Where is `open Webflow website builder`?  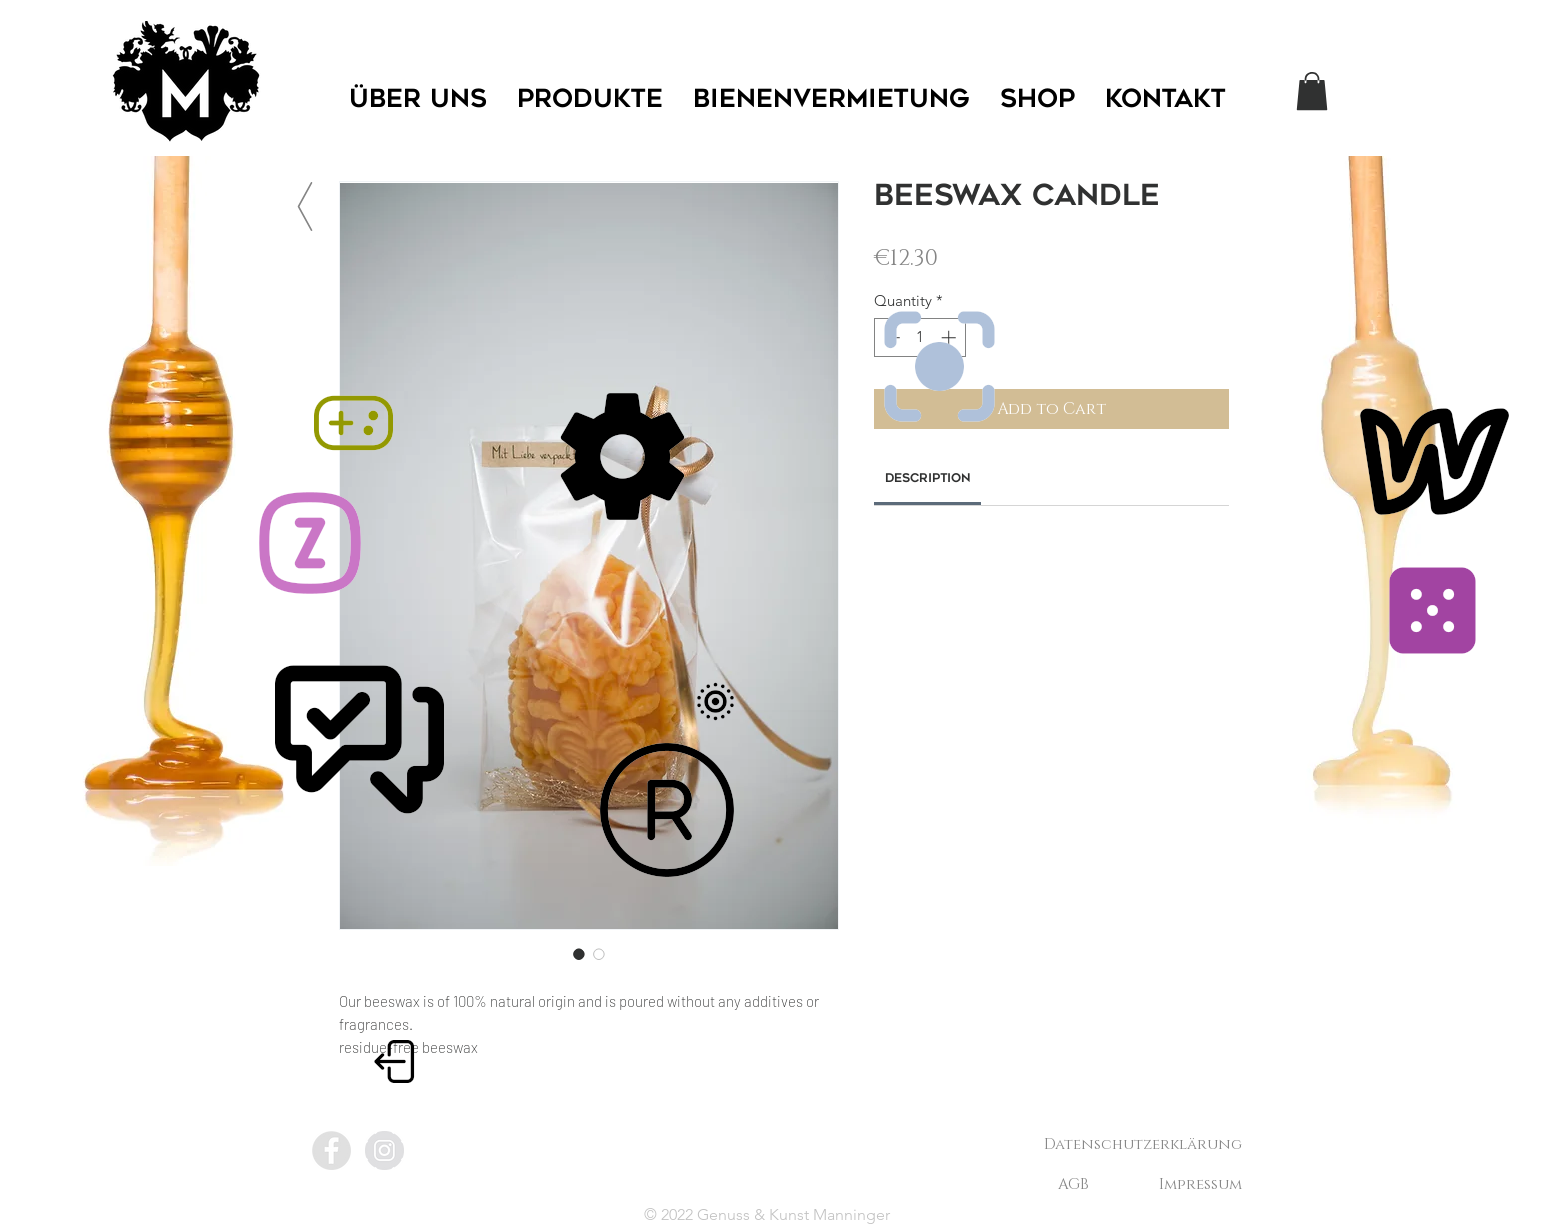 open Webflow website builder is located at coordinates (1431, 458).